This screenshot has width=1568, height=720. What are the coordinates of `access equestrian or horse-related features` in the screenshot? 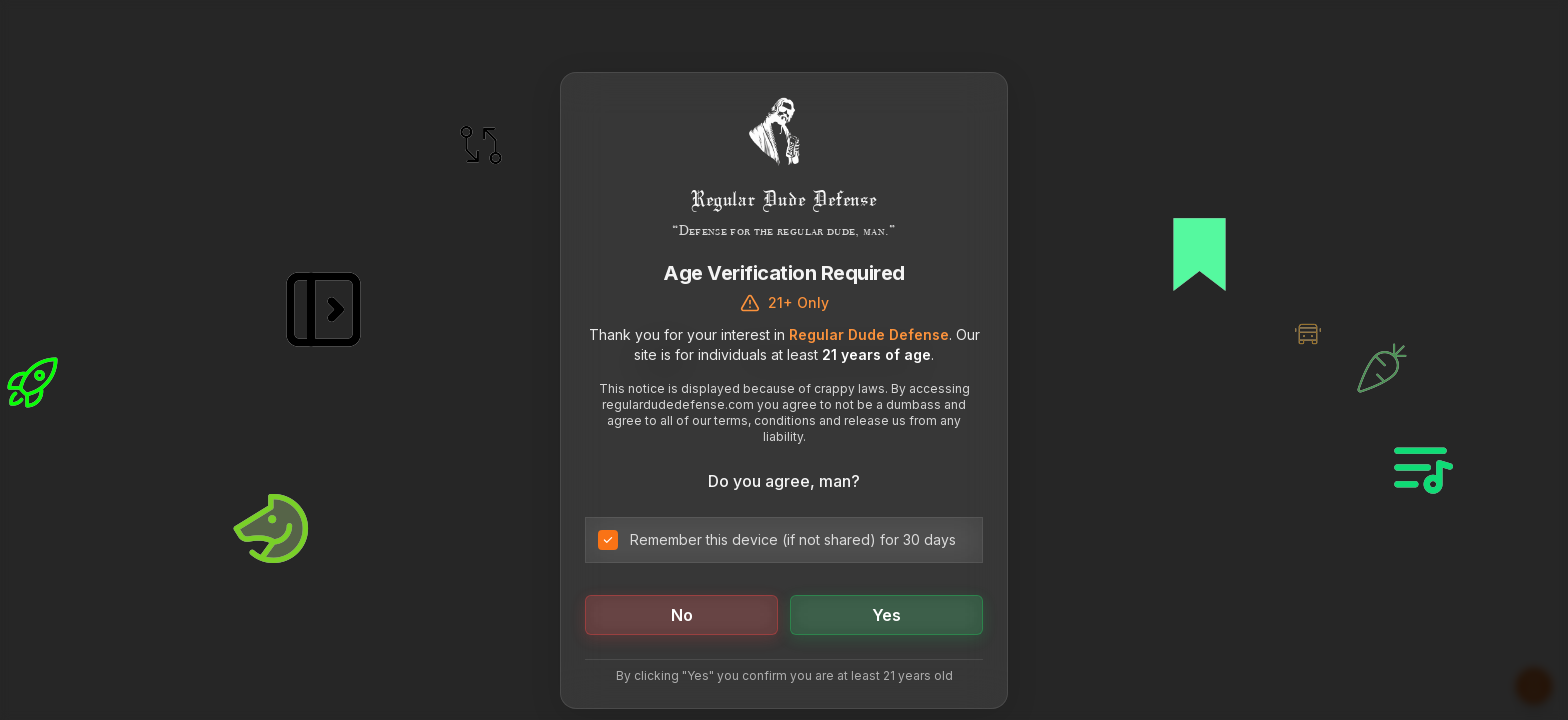 It's located at (273, 528).